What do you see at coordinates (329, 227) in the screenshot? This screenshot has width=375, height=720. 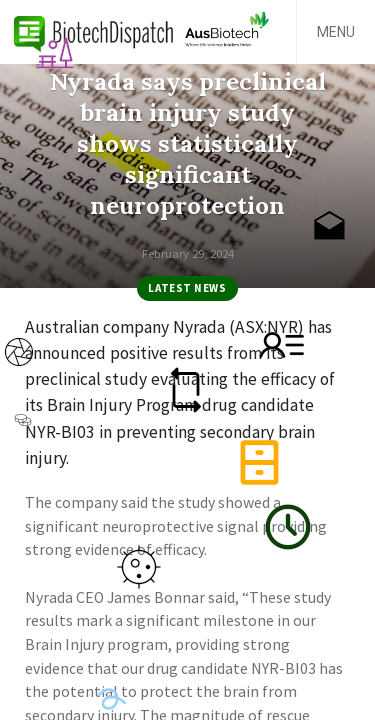 I see `view drafts folder` at bounding box center [329, 227].